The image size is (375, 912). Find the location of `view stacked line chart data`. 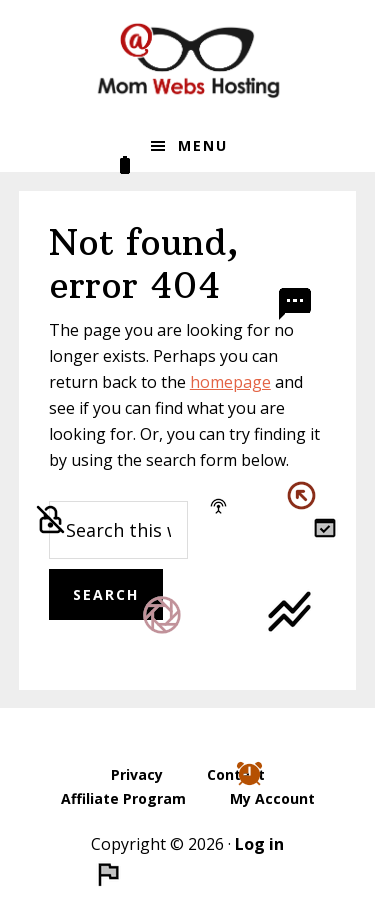

view stacked line chart data is located at coordinates (289, 611).